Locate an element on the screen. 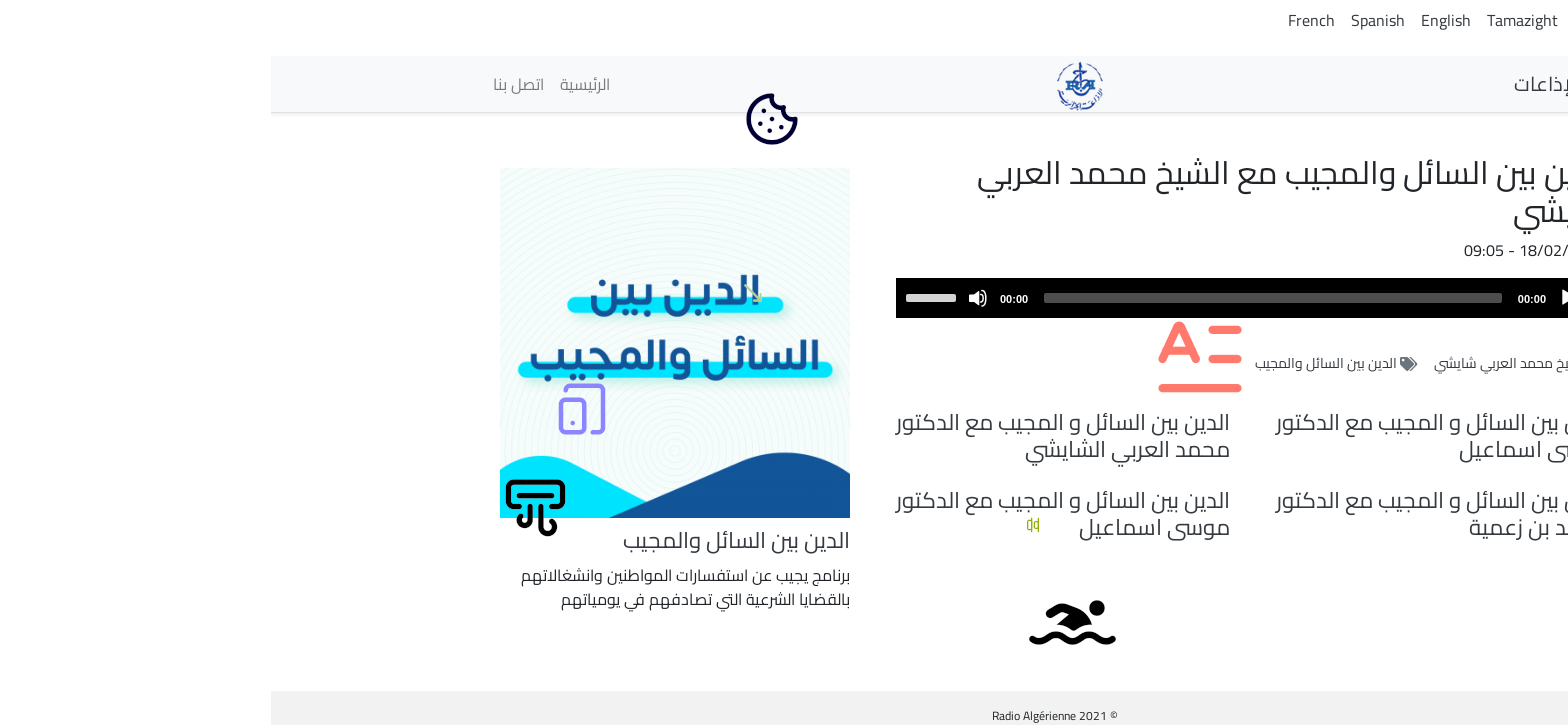 This screenshot has height=727, width=1568. access swimming pool or aquatic facilities is located at coordinates (1072, 622).